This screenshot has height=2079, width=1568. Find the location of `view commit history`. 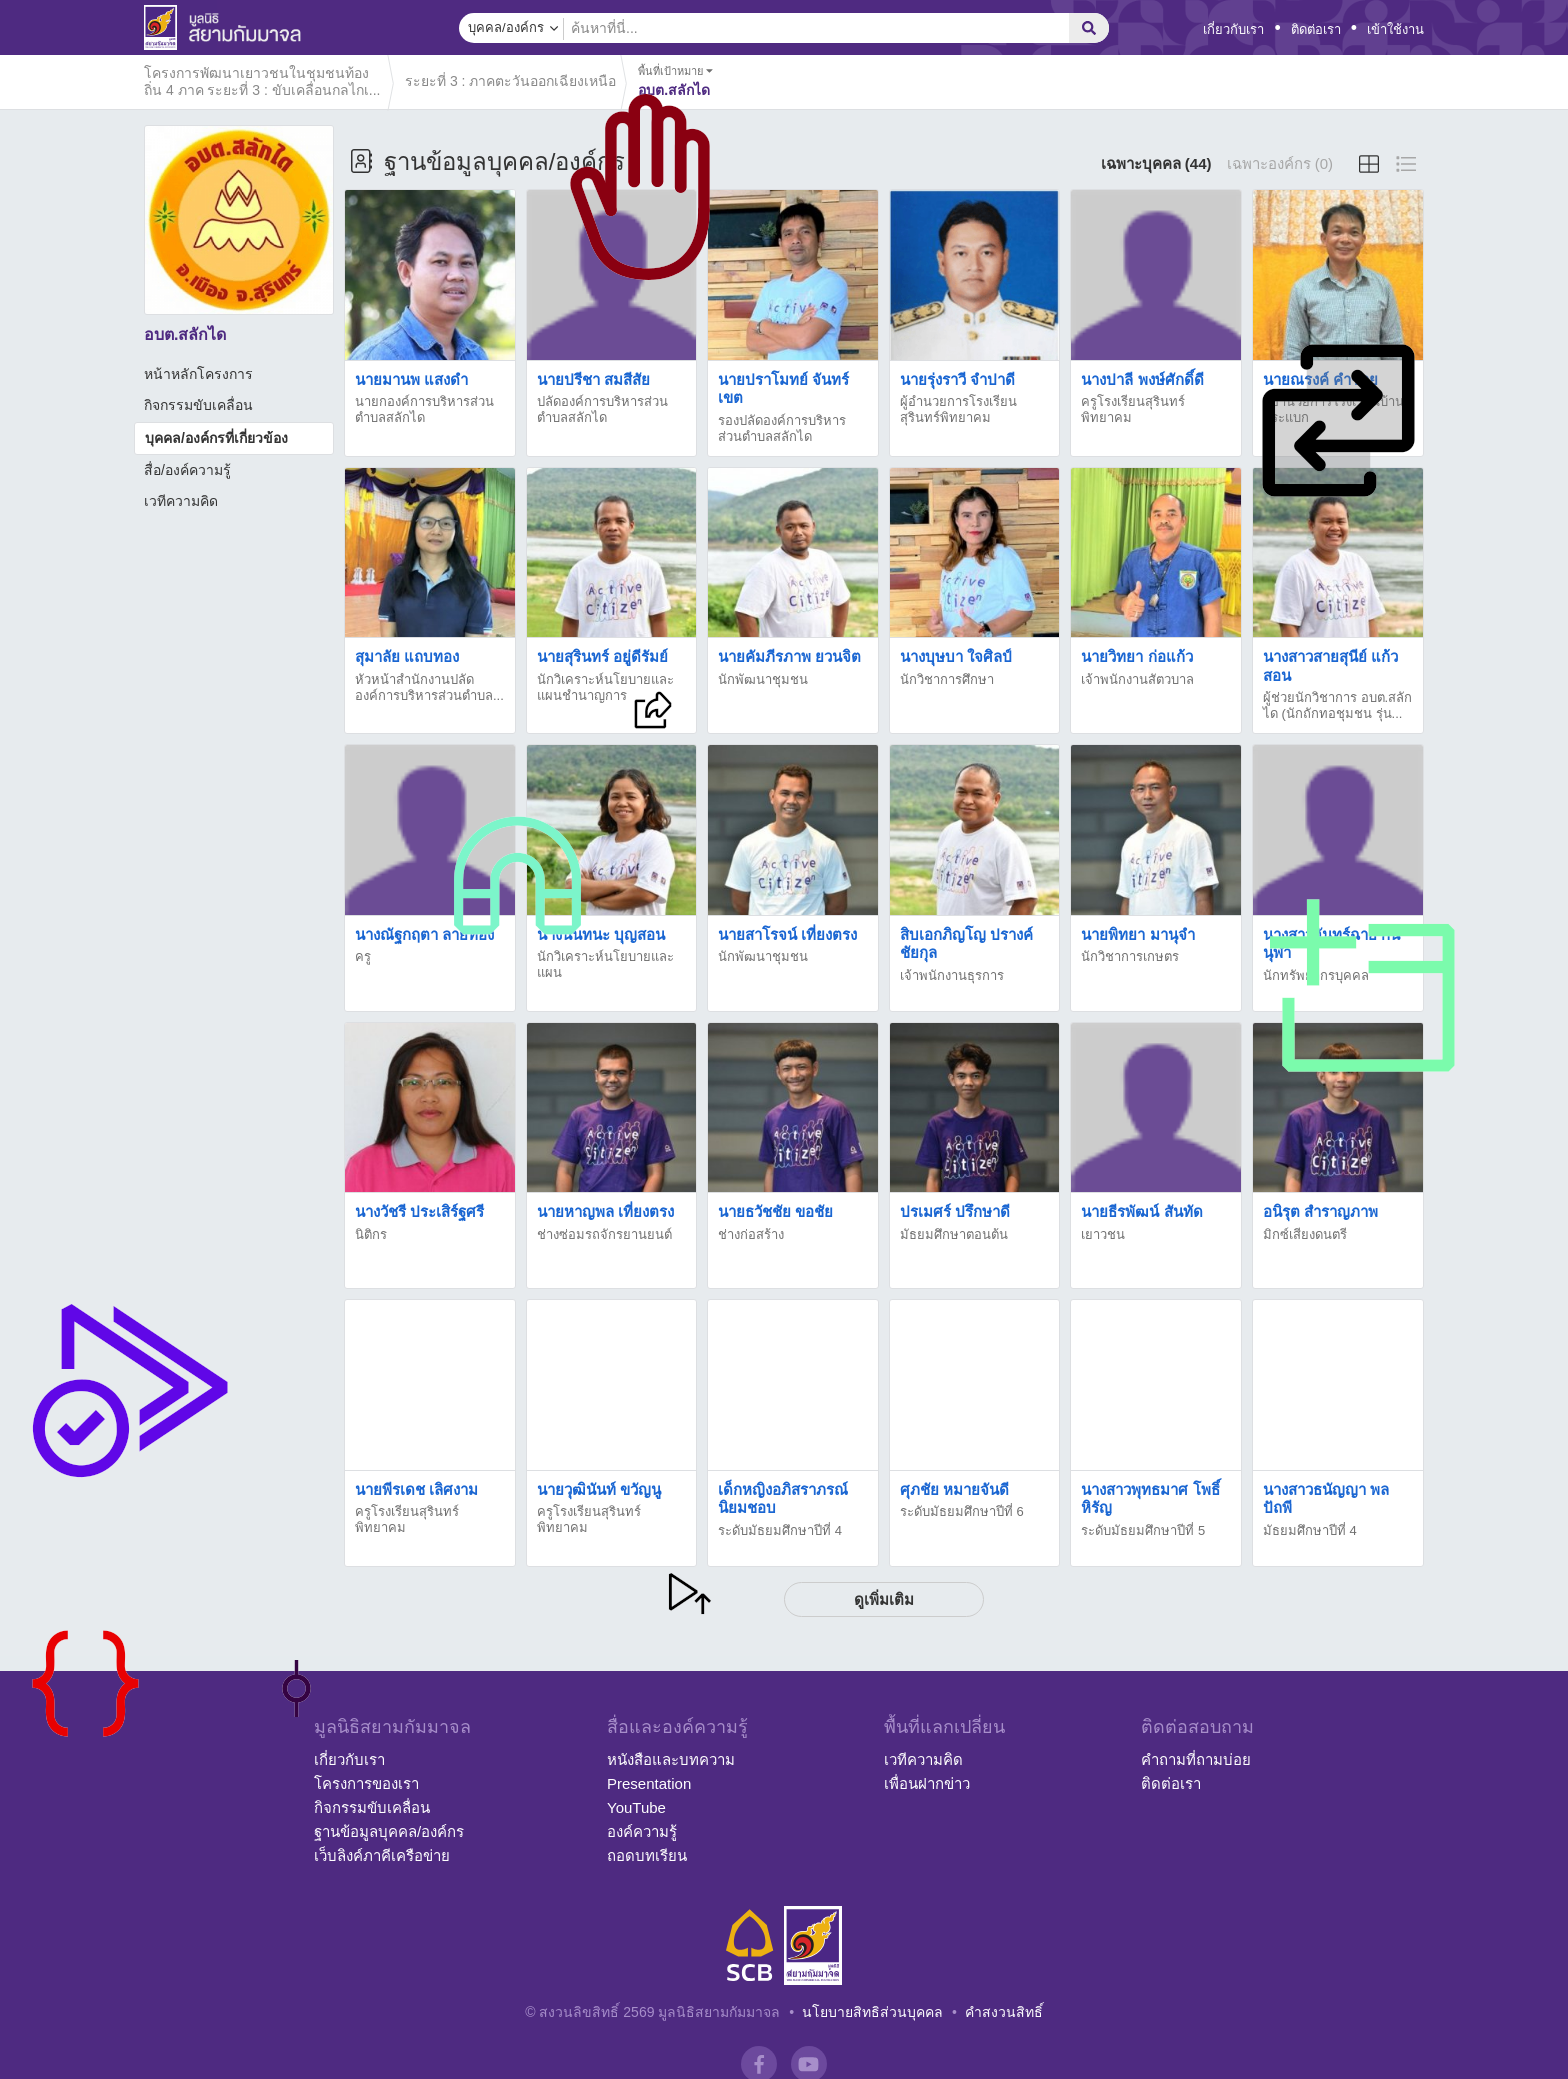

view commit history is located at coordinates (296, 1688).